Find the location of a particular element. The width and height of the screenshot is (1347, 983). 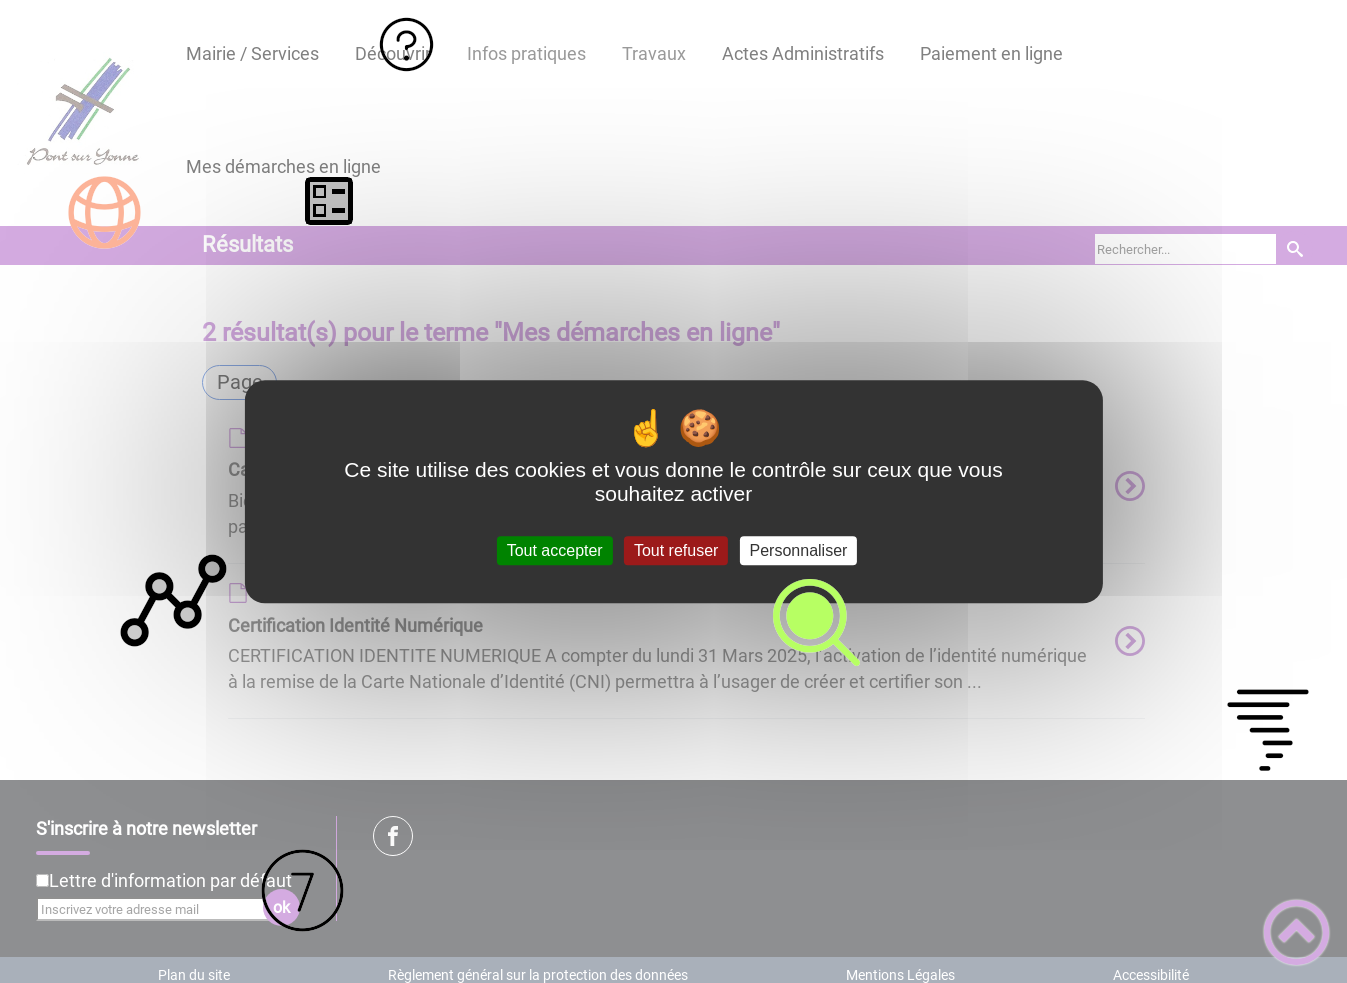

indicates step 7 in a multi-step process is located at coordinates (302, 890).